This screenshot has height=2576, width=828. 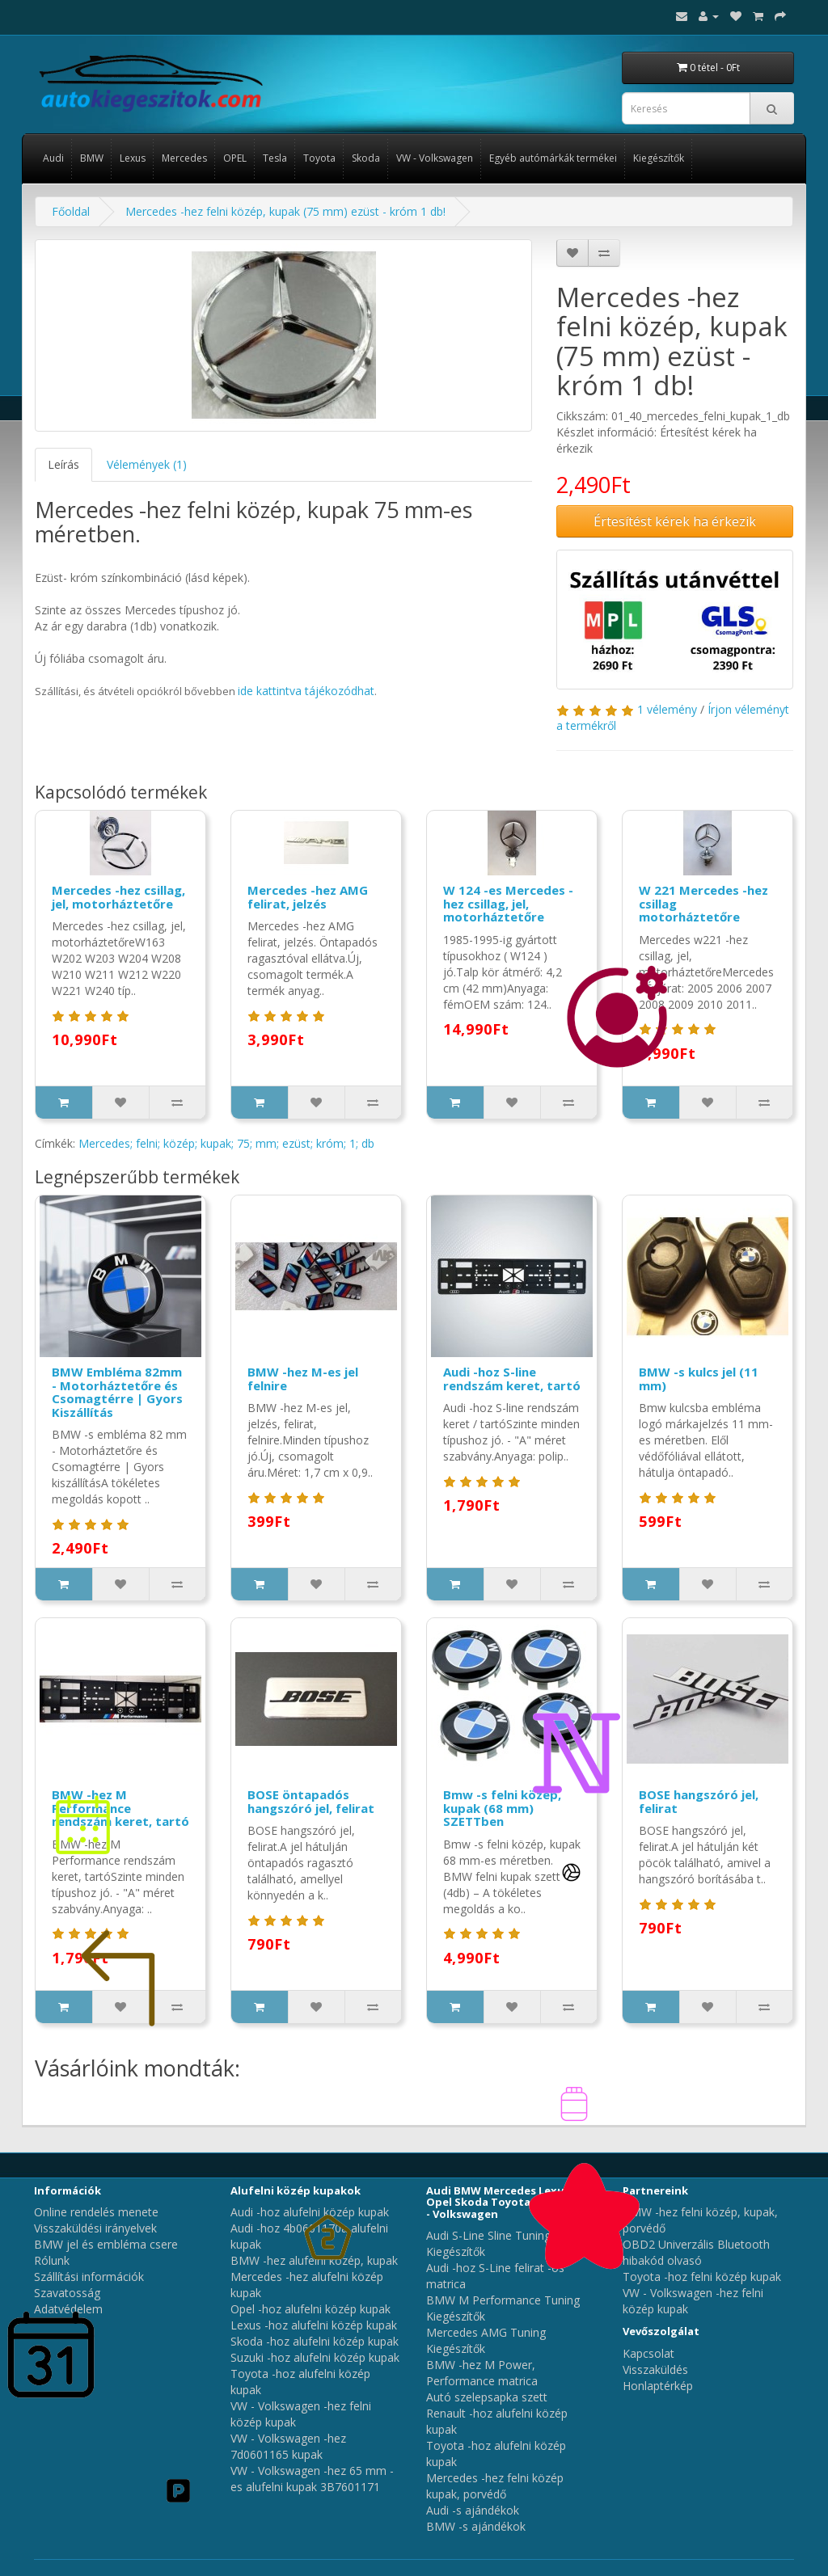 I want to click on view calendar events, so click(x=82, y=1827).